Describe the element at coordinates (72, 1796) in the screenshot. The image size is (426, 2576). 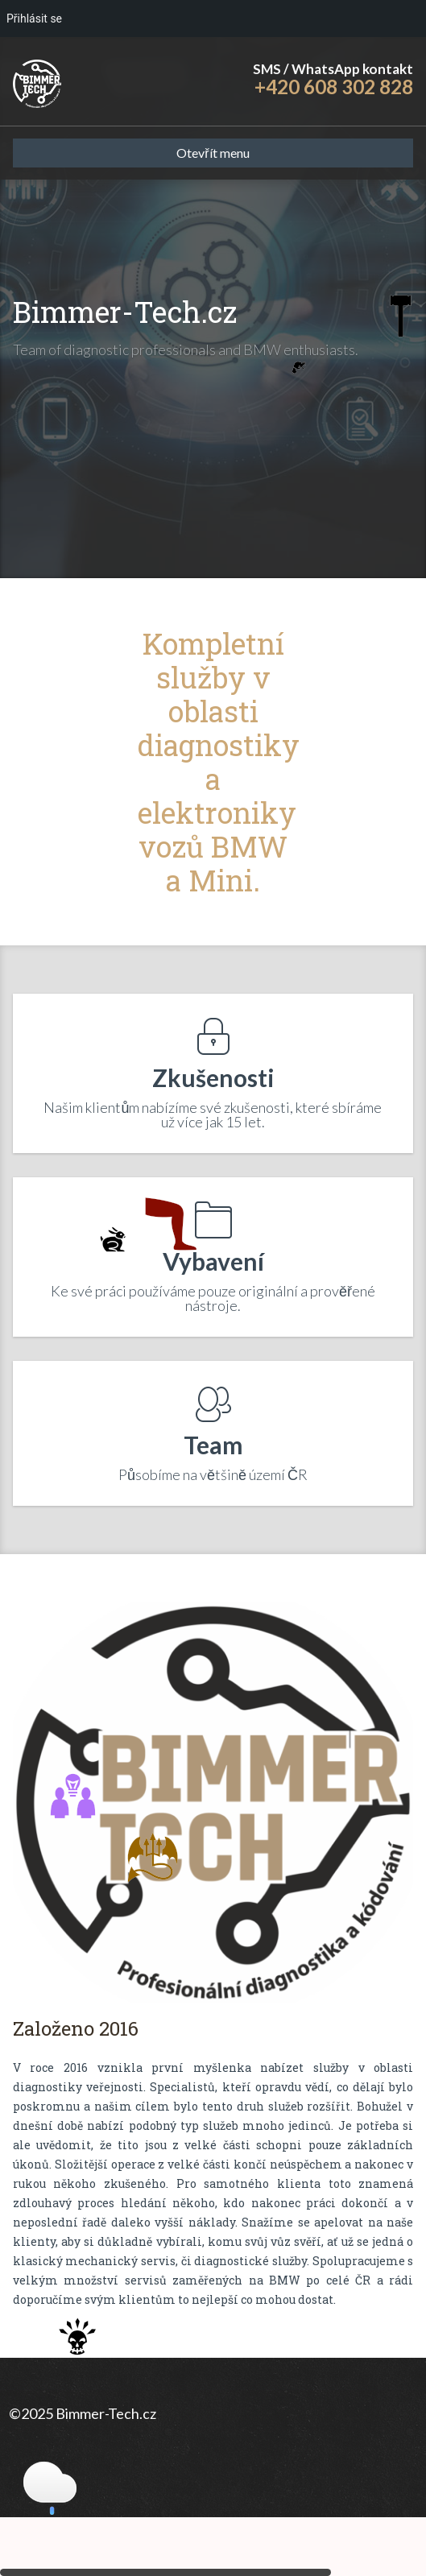
I see `start a team brainstorming session` at that location.